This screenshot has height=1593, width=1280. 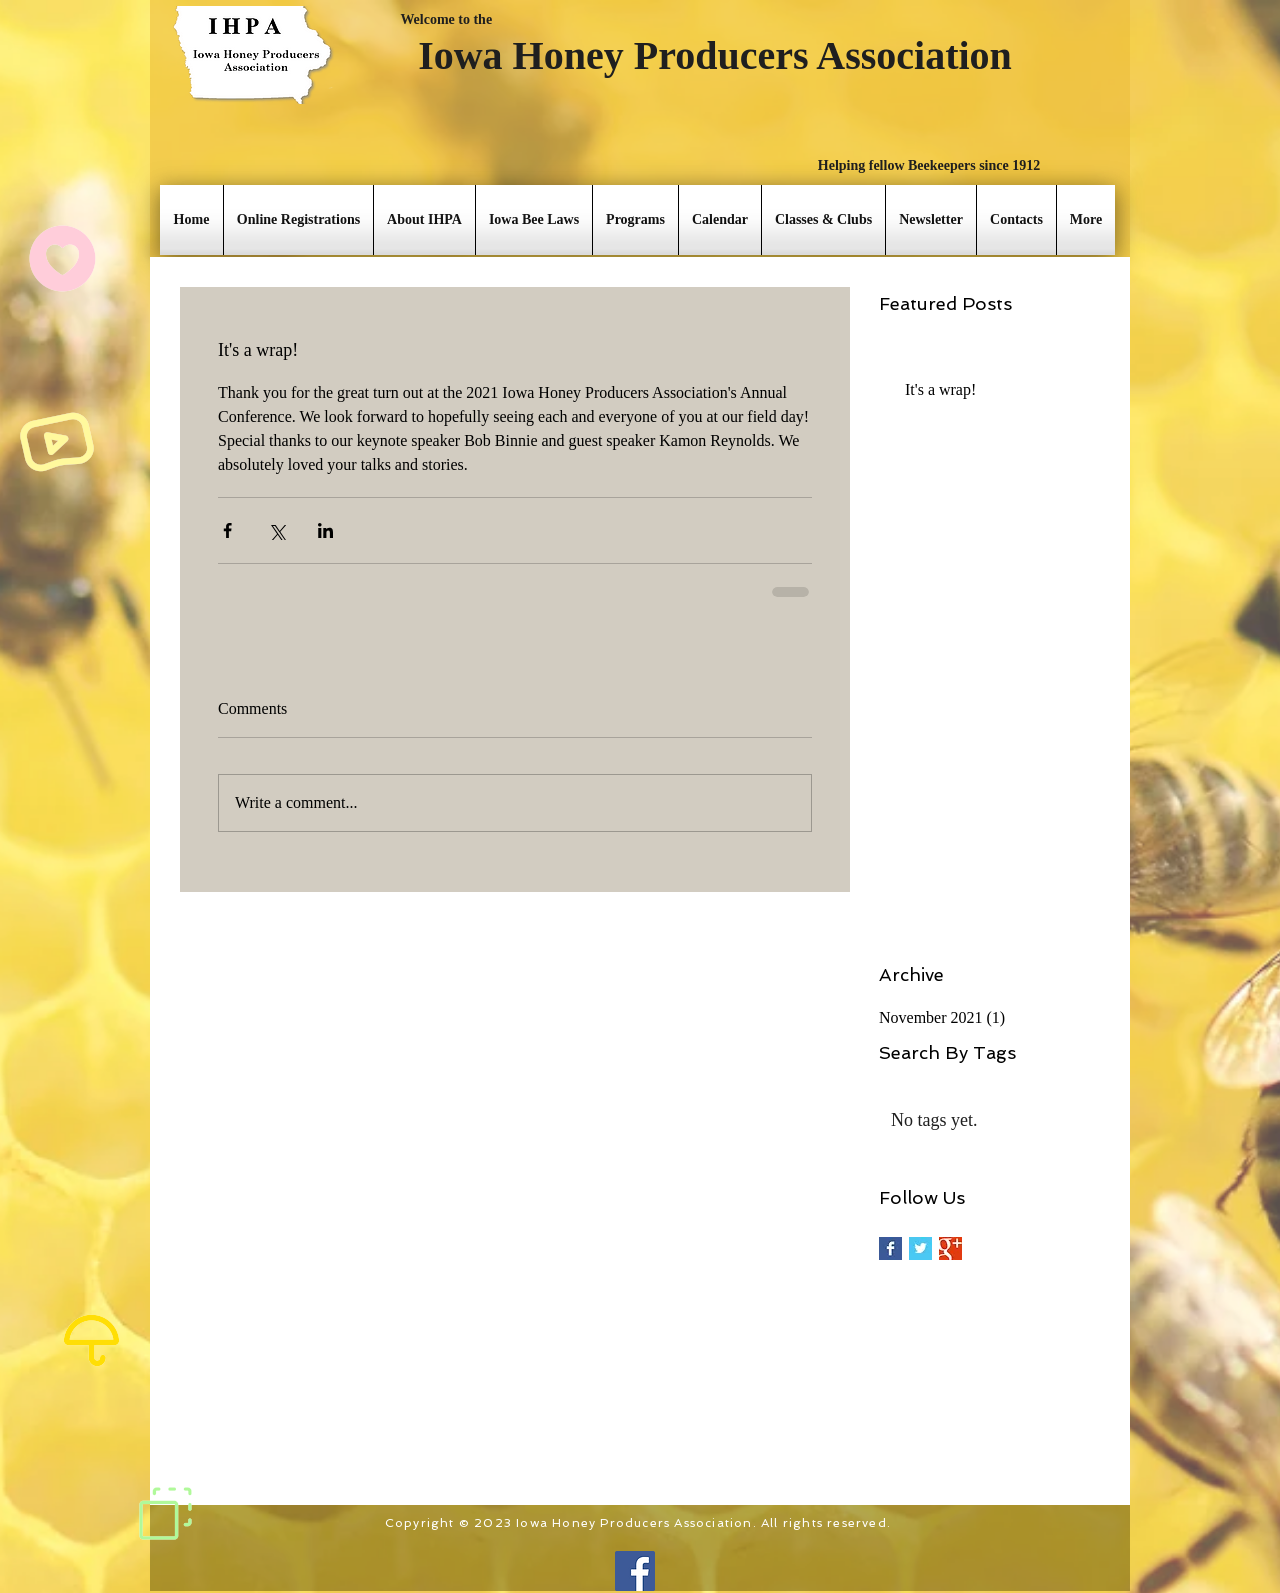 I want to click on send selected element to background layer, so click(x=165, y=1513).